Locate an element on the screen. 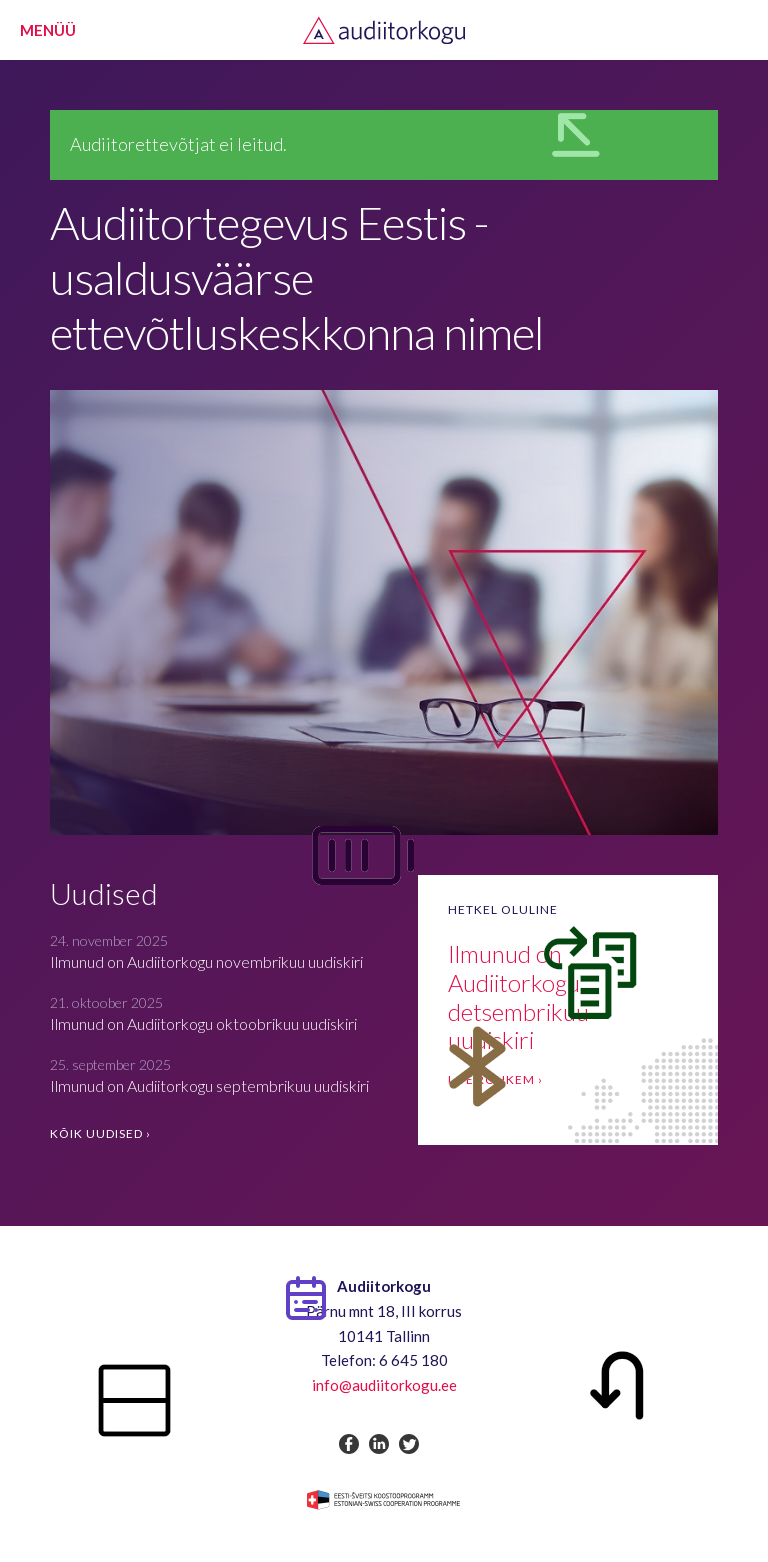  make a u-turn to the left is located at coordinates (620, 1385).